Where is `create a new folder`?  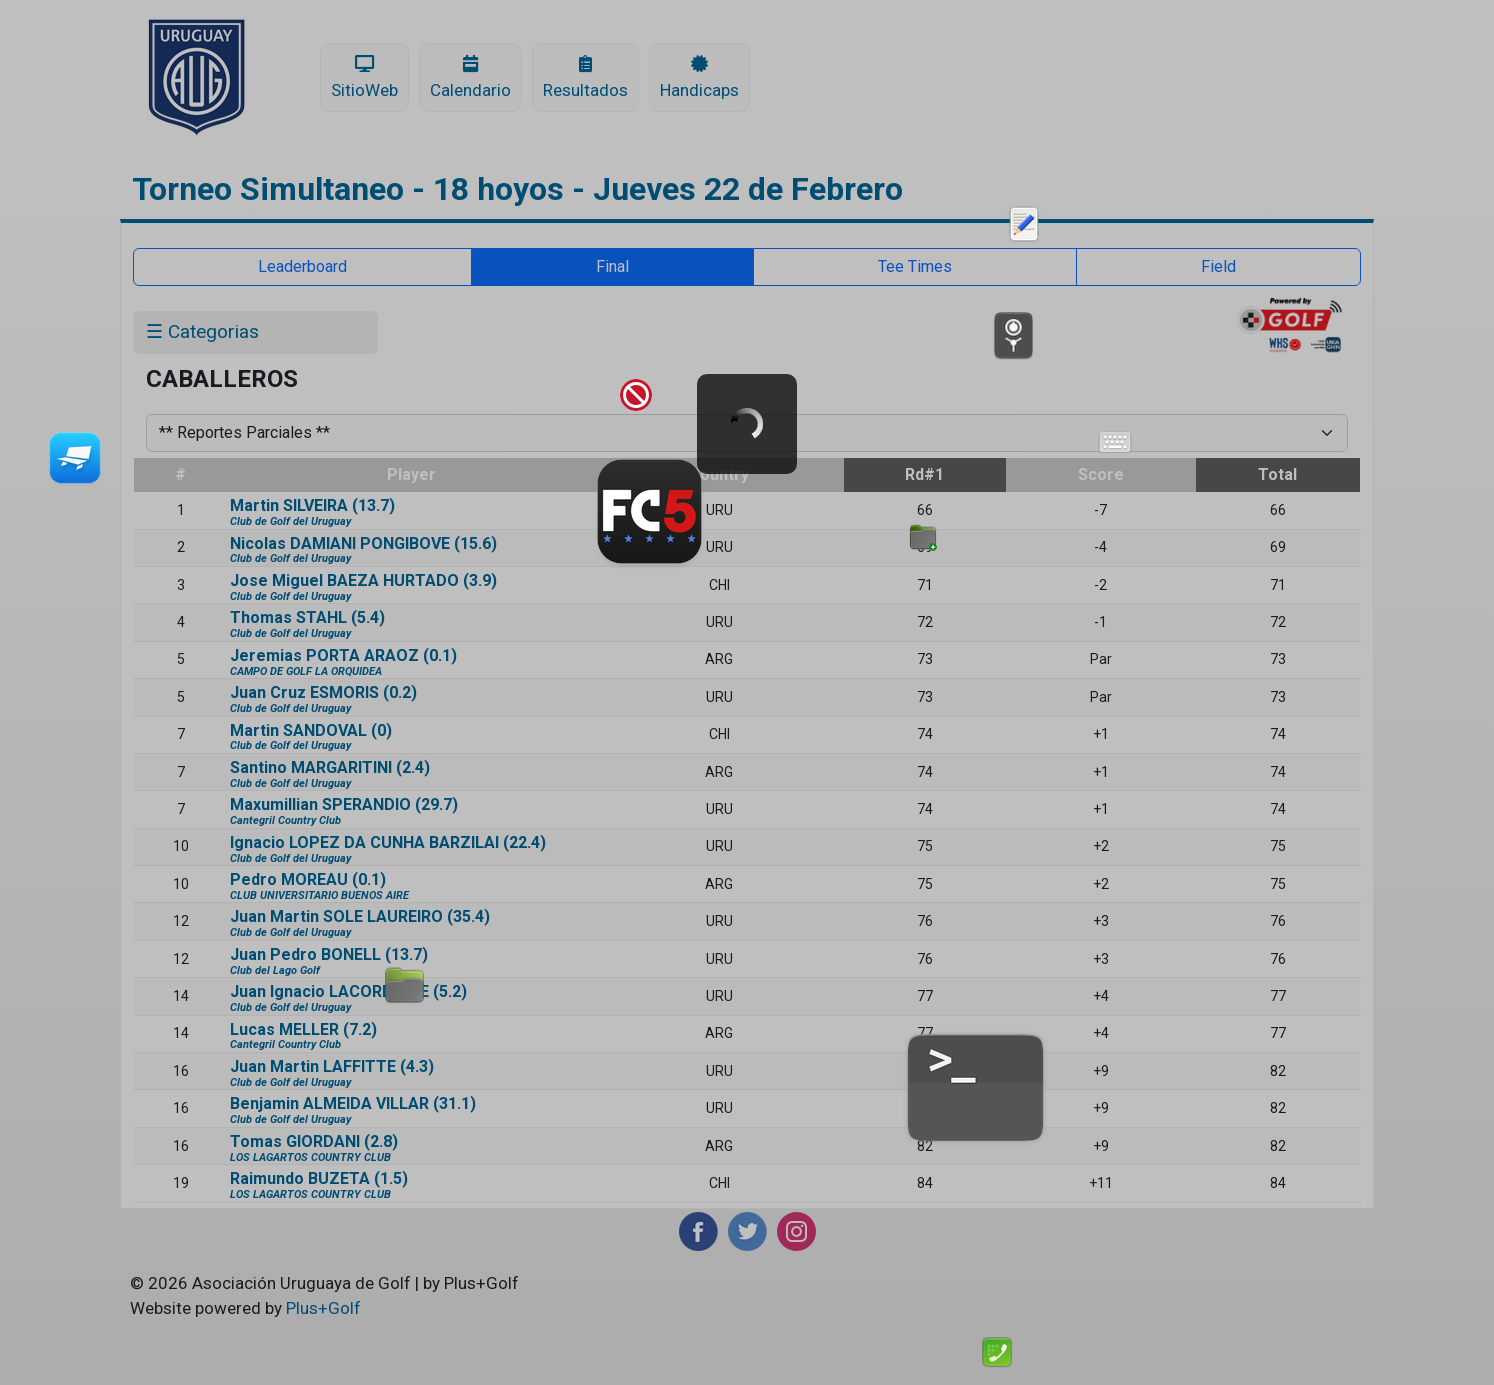
create a new folder is located at coordinates (923, 537).